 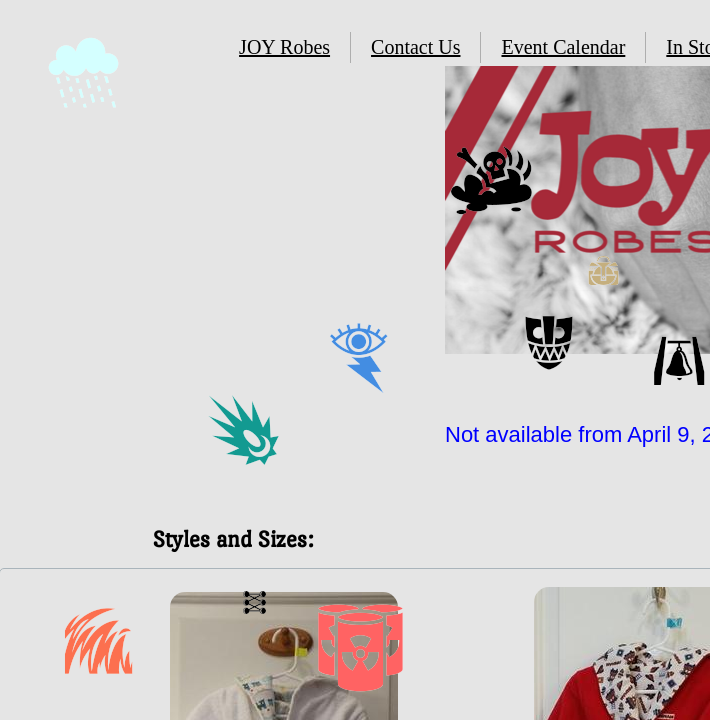 I want to click on indicates a falling or dropping object in gameplay, so click(x=242, y=429).